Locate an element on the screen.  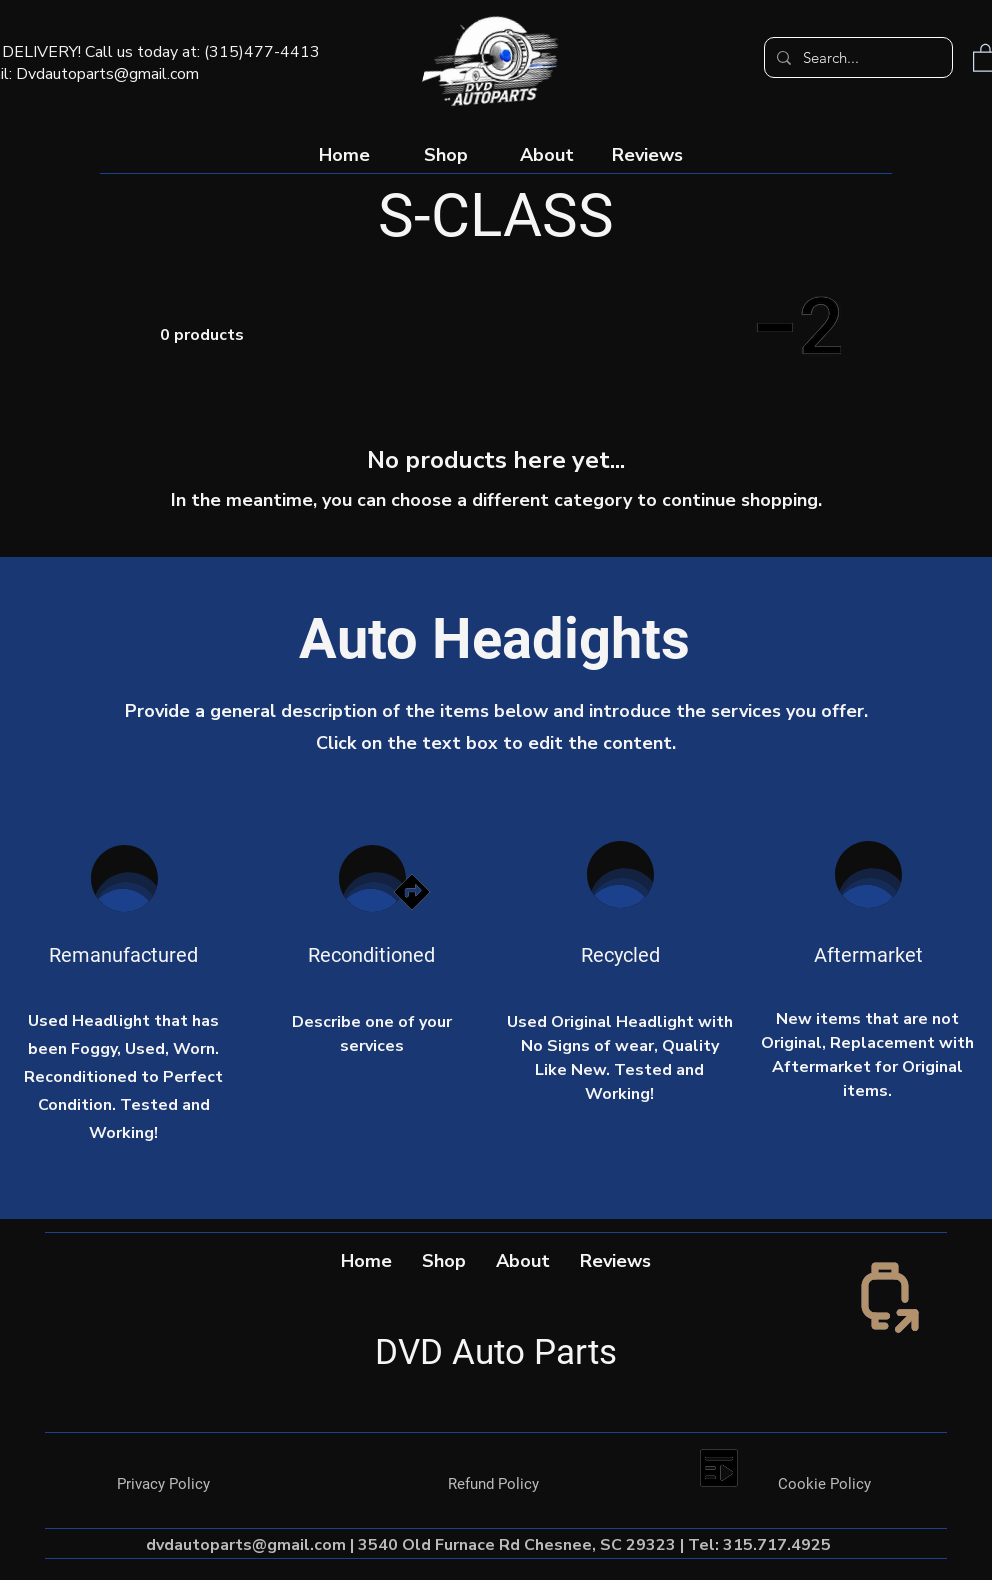
get directions to a destination is located at coordinates (412, 892).